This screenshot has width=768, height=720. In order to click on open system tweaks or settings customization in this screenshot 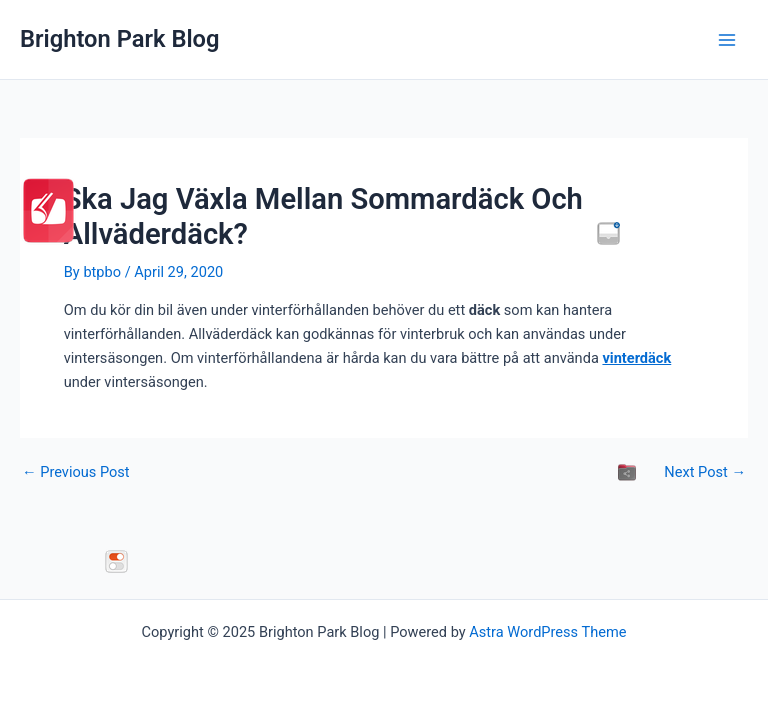, I will do `click(116, 561)`.